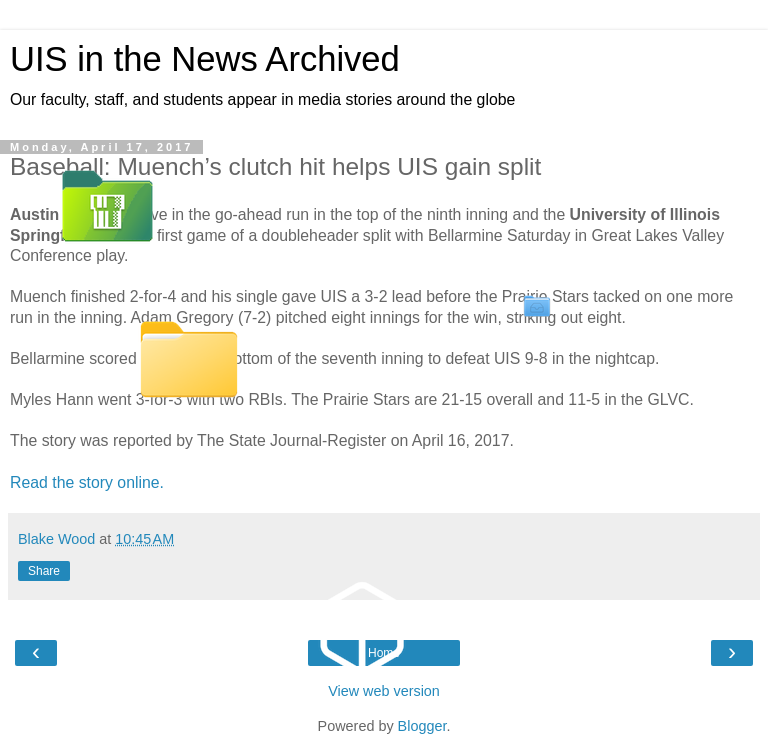 This screenshot has height=746, width=768. Describe the element at coordinates (537, 306) in the screenshot. I see `open office documents folder` at that location.